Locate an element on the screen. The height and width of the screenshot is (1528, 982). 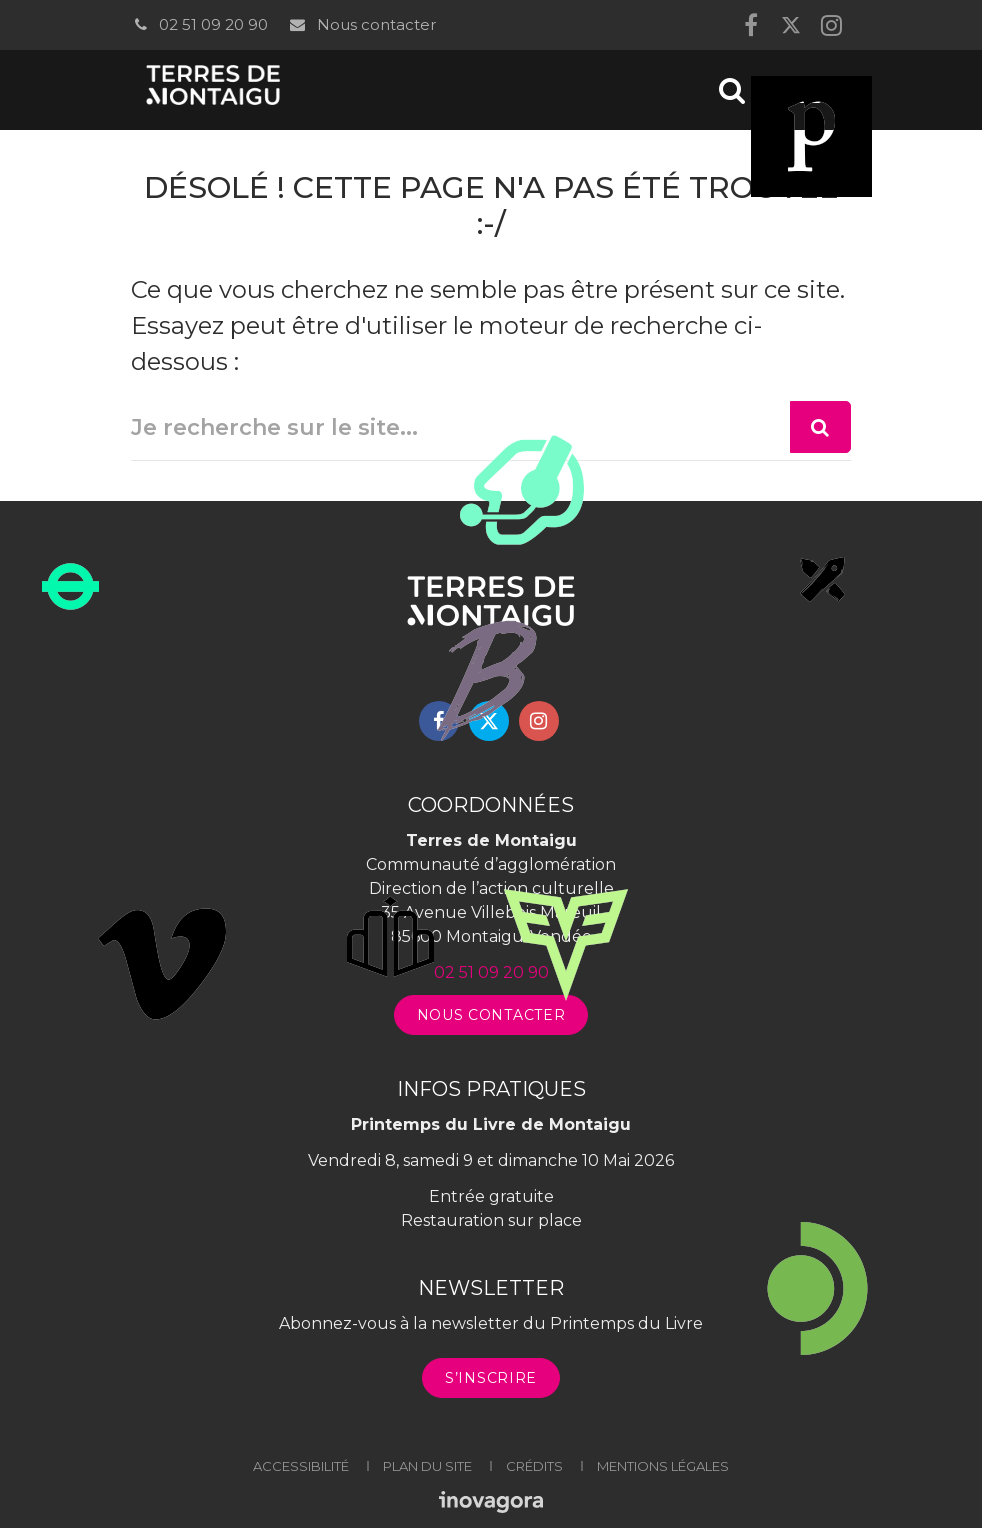
transport for london official logo is located at coordinates (70, 586).